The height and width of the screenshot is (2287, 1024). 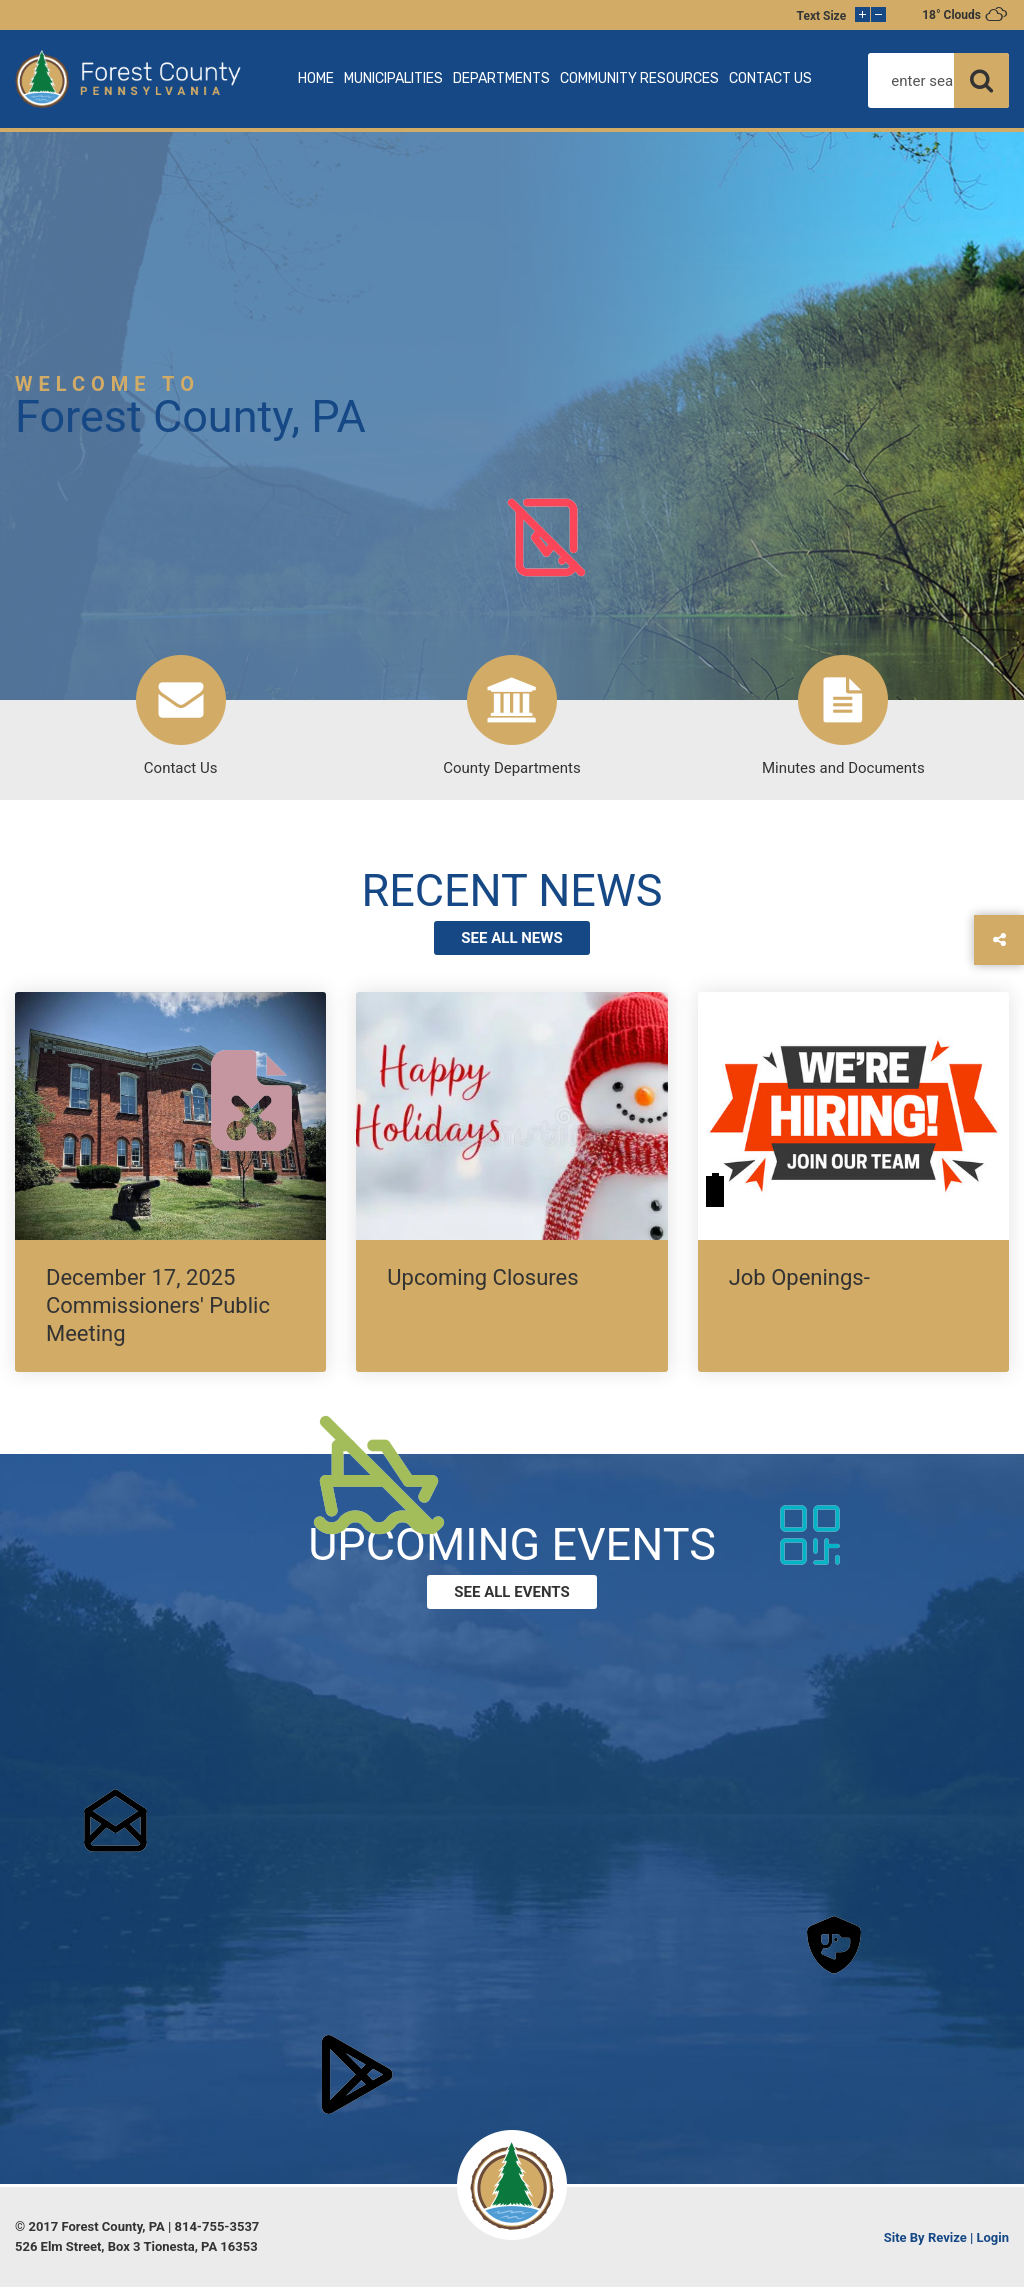 I want to click on access pet protection or insurance services, so click(x=834, y=1945).